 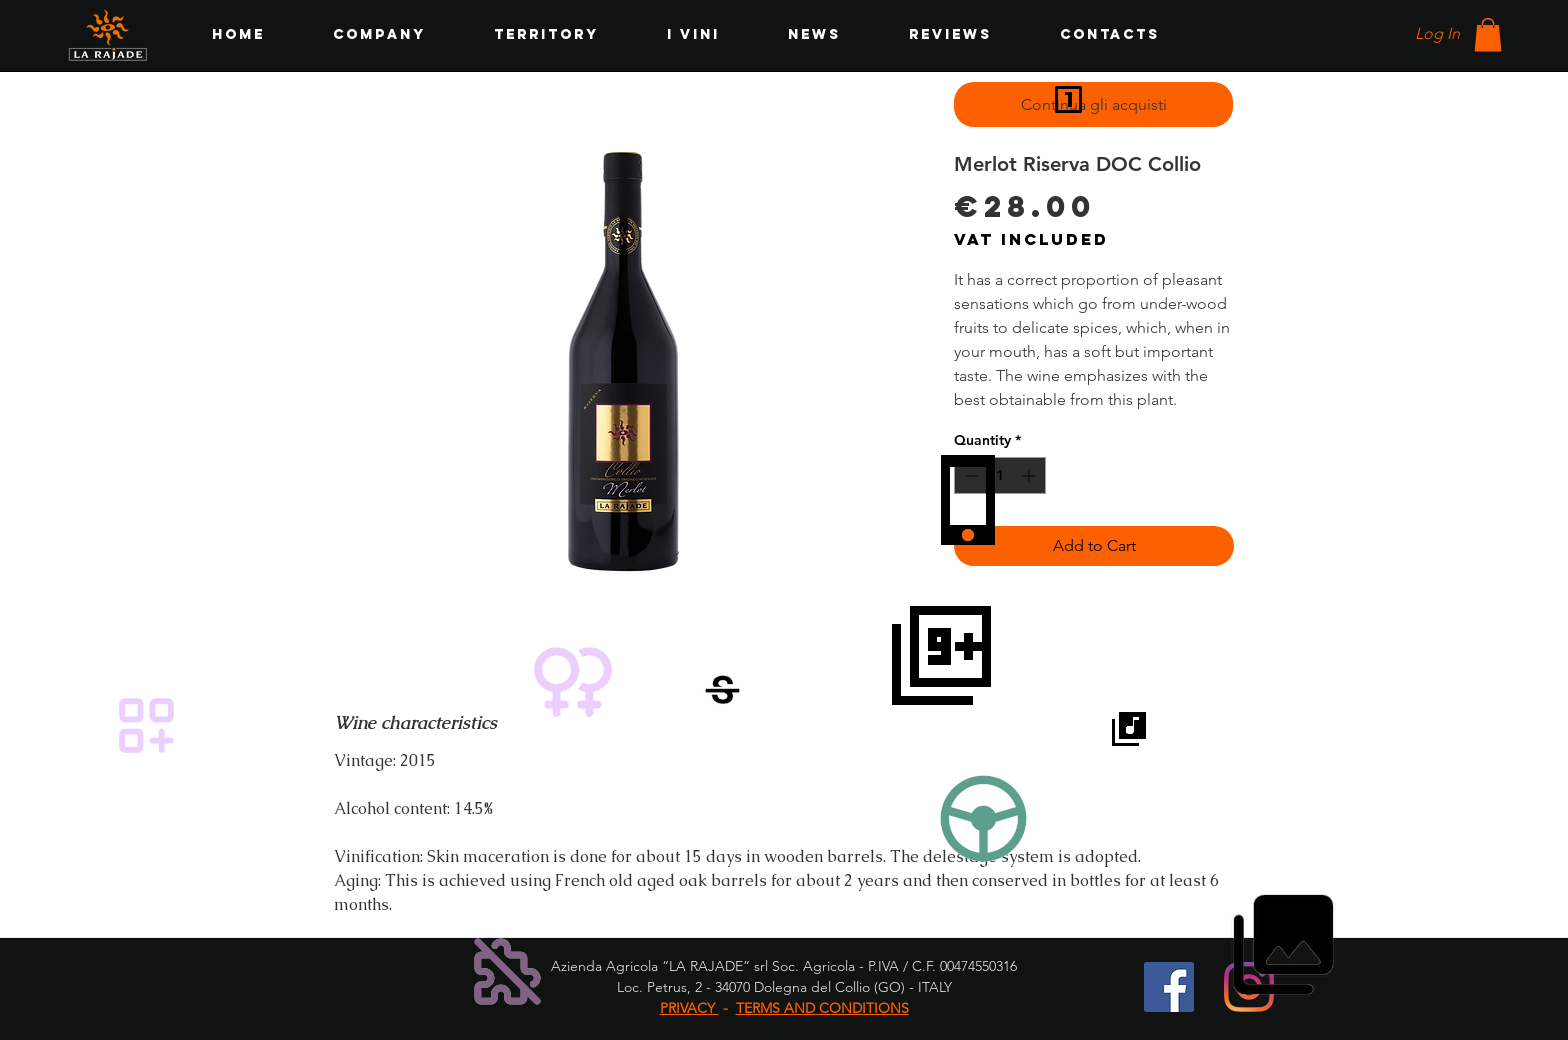 I want to click on apply strikethrough formatting to selected text, so click(x=722, y=692).